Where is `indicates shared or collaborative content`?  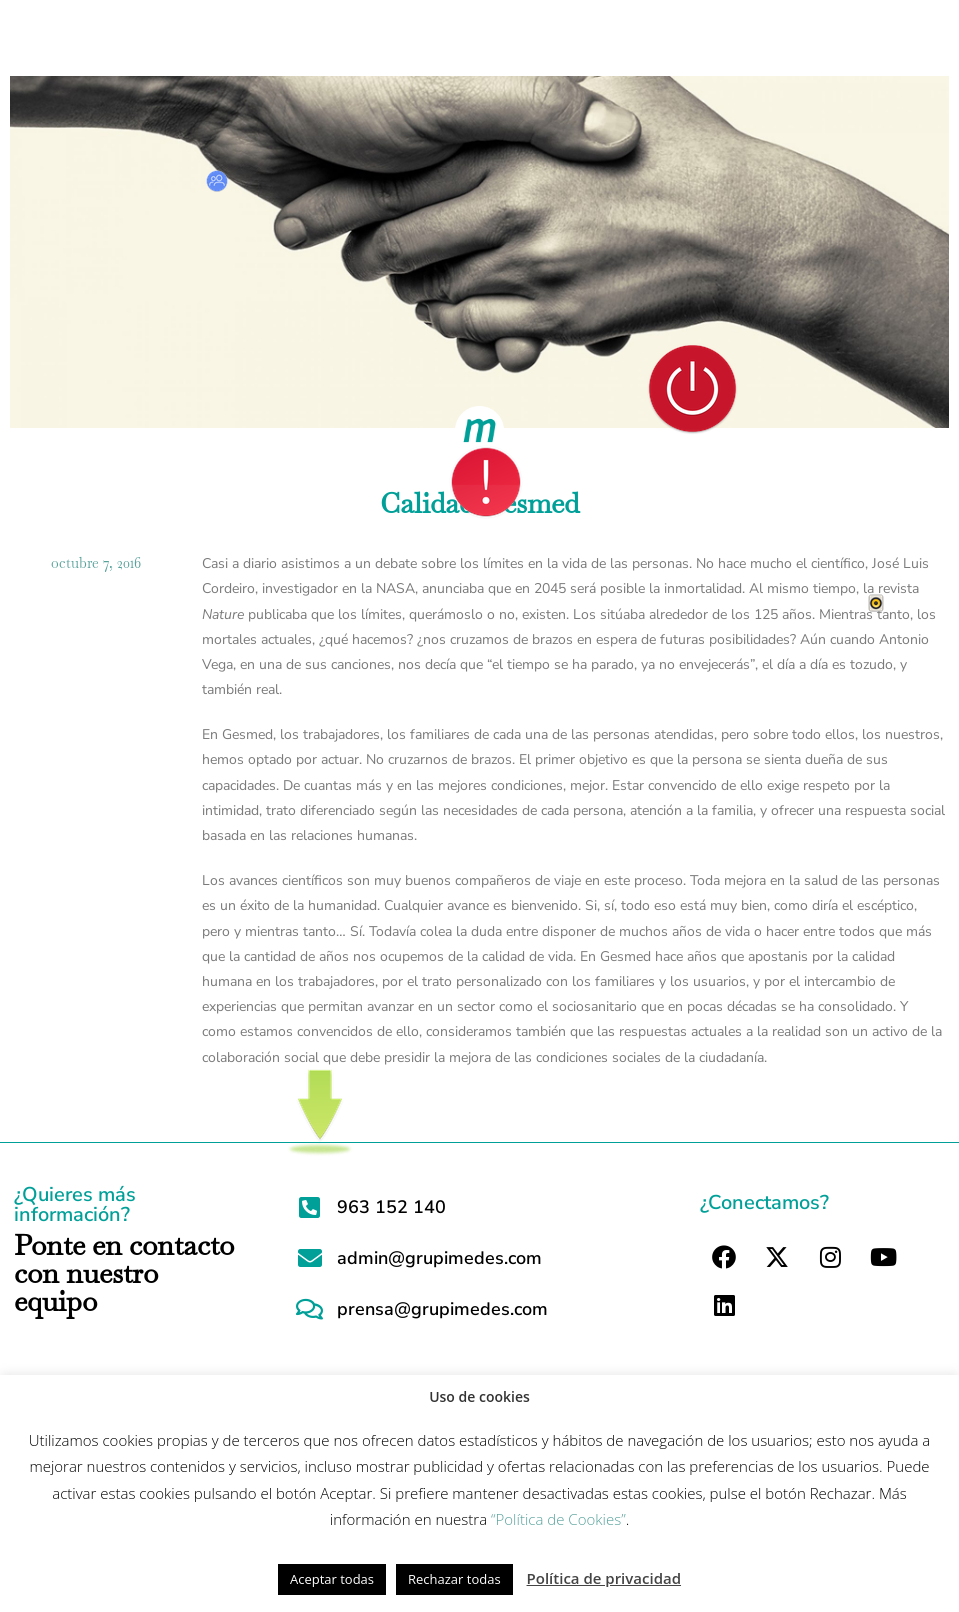
indicates shared or collaborative content is located at coordinates (217, 181).